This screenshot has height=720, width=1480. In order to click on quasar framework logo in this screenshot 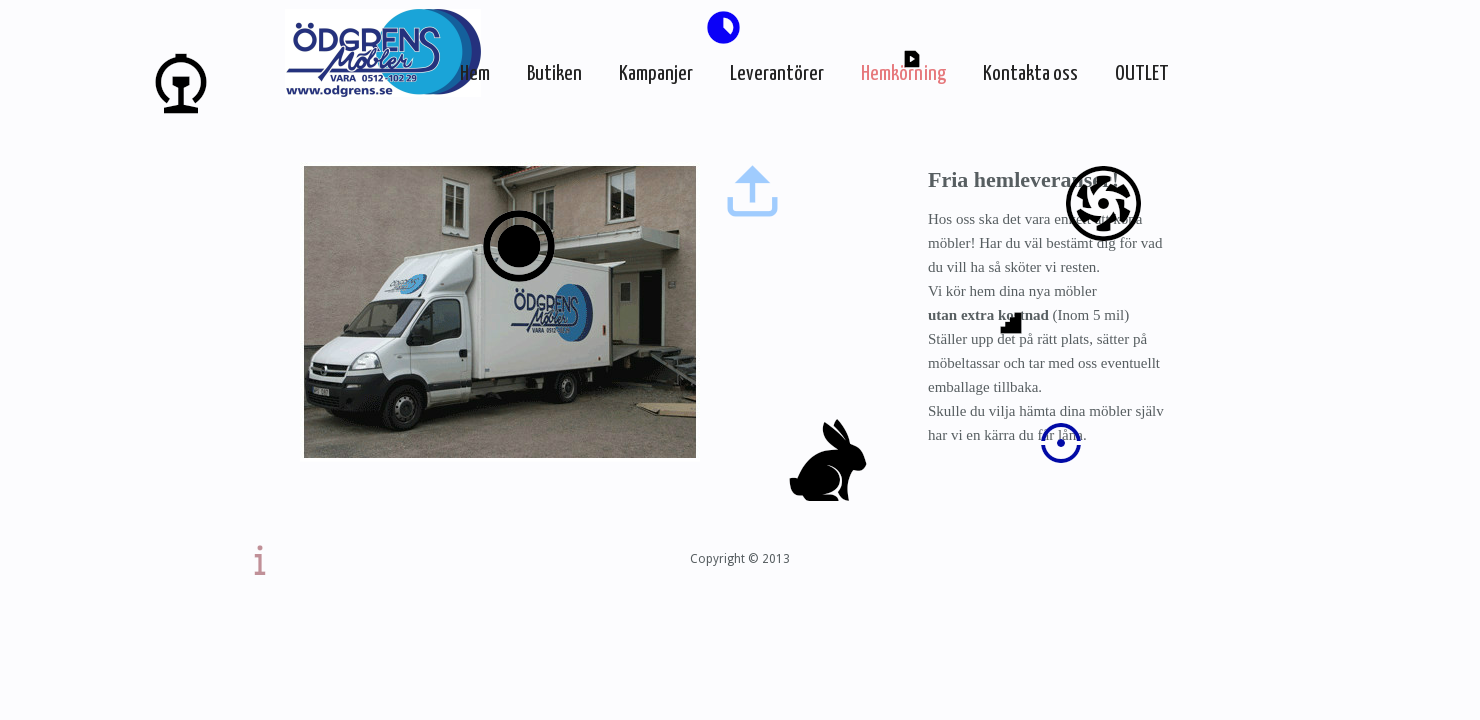, I will do `click(1103, 203)`.